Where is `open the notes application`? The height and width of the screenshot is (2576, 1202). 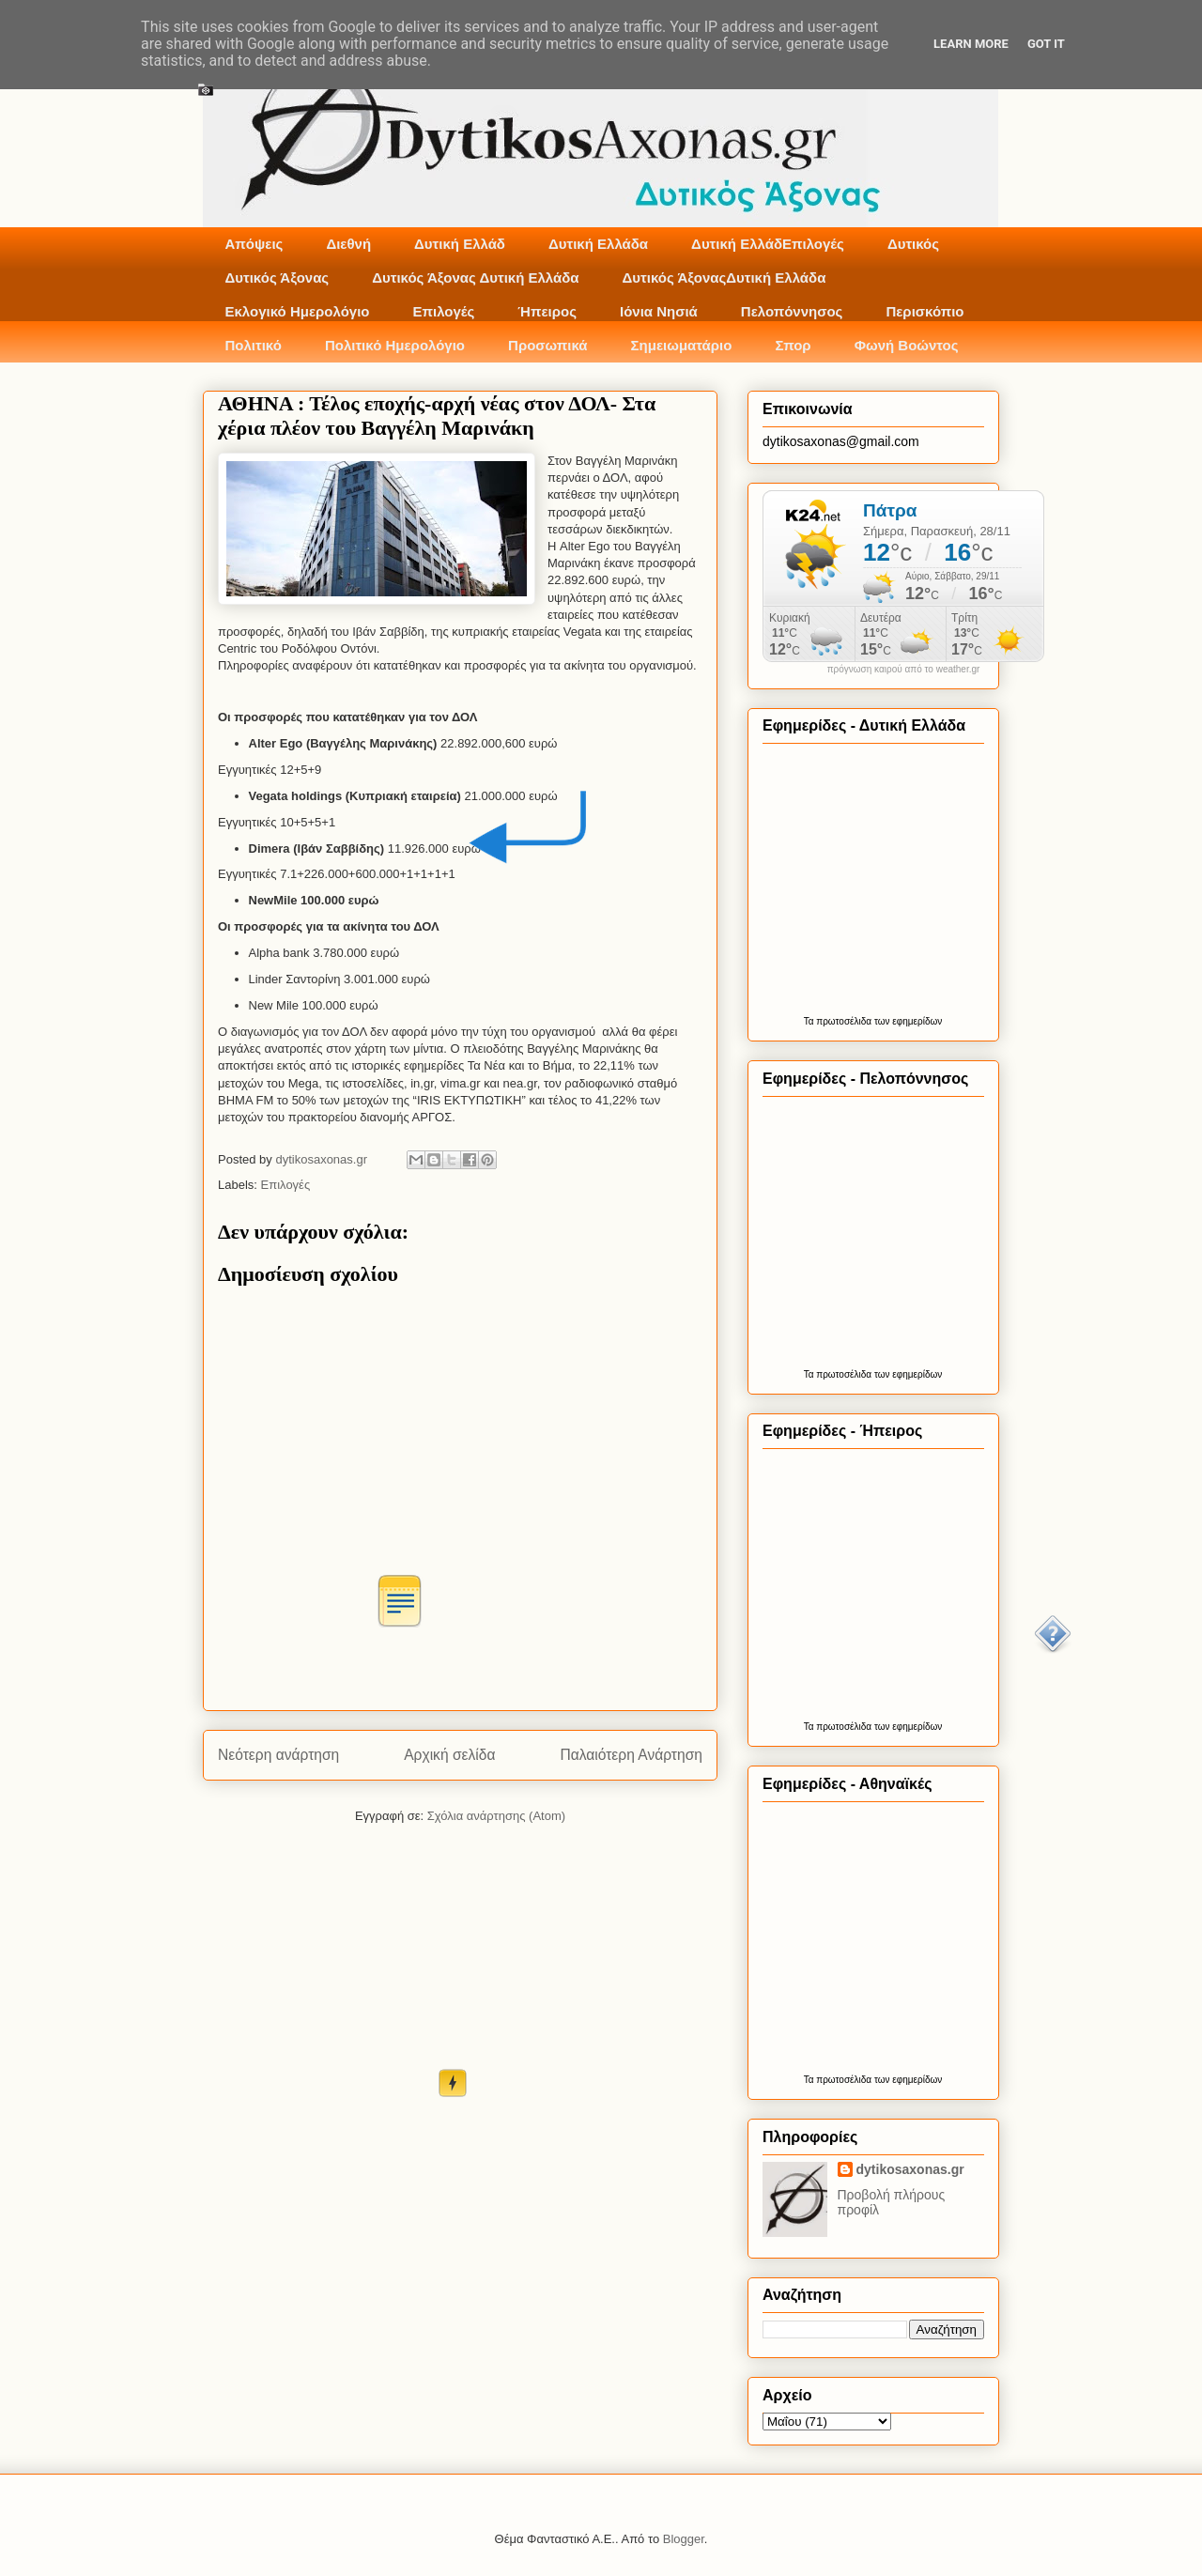
open the notes application is located at coordinates (399, 1600).